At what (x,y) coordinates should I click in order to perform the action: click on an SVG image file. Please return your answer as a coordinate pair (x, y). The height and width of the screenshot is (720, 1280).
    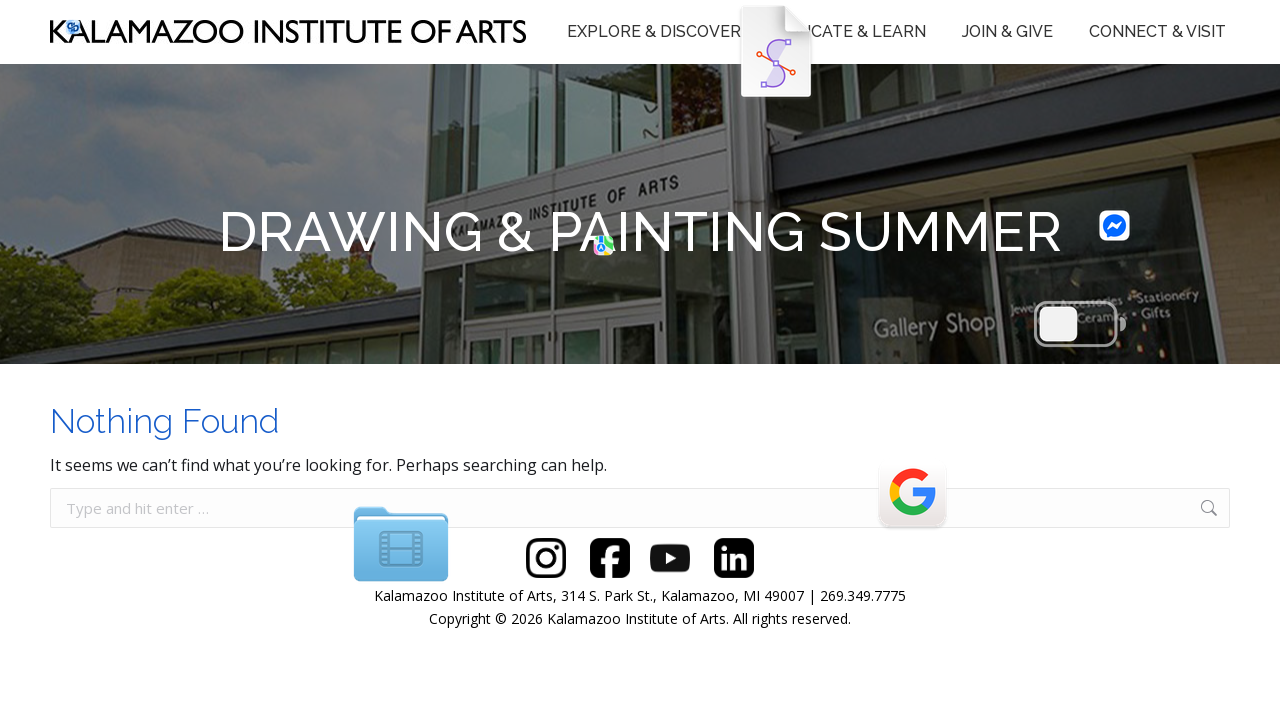
    Looking at the image, I should click on (776, 53).